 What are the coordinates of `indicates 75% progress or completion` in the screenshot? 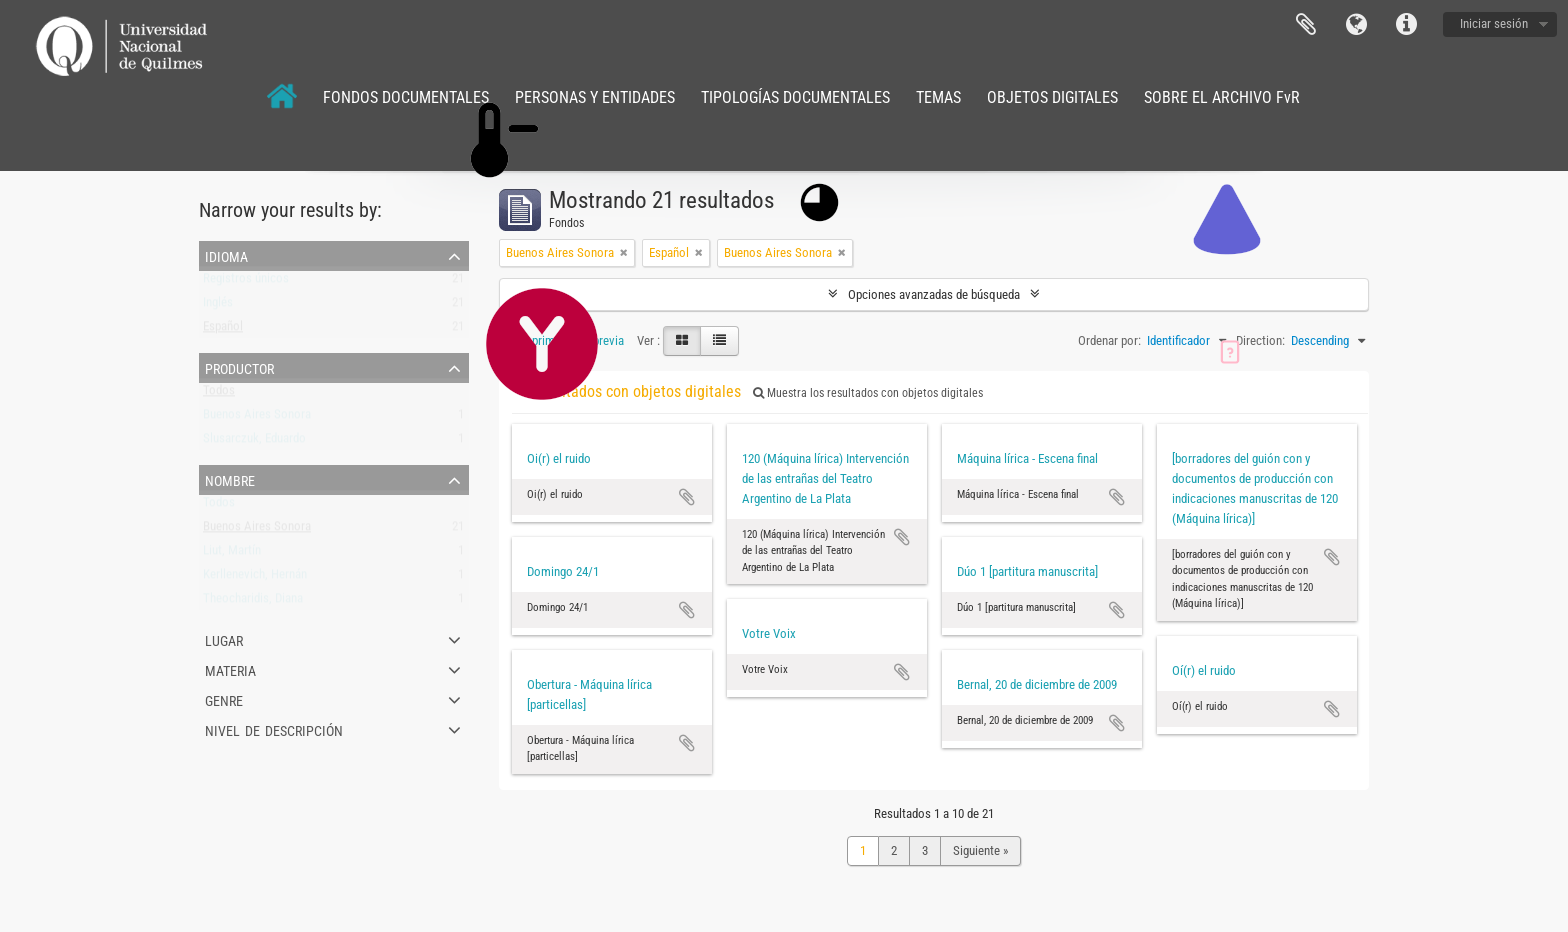 It's located at (819, 202).